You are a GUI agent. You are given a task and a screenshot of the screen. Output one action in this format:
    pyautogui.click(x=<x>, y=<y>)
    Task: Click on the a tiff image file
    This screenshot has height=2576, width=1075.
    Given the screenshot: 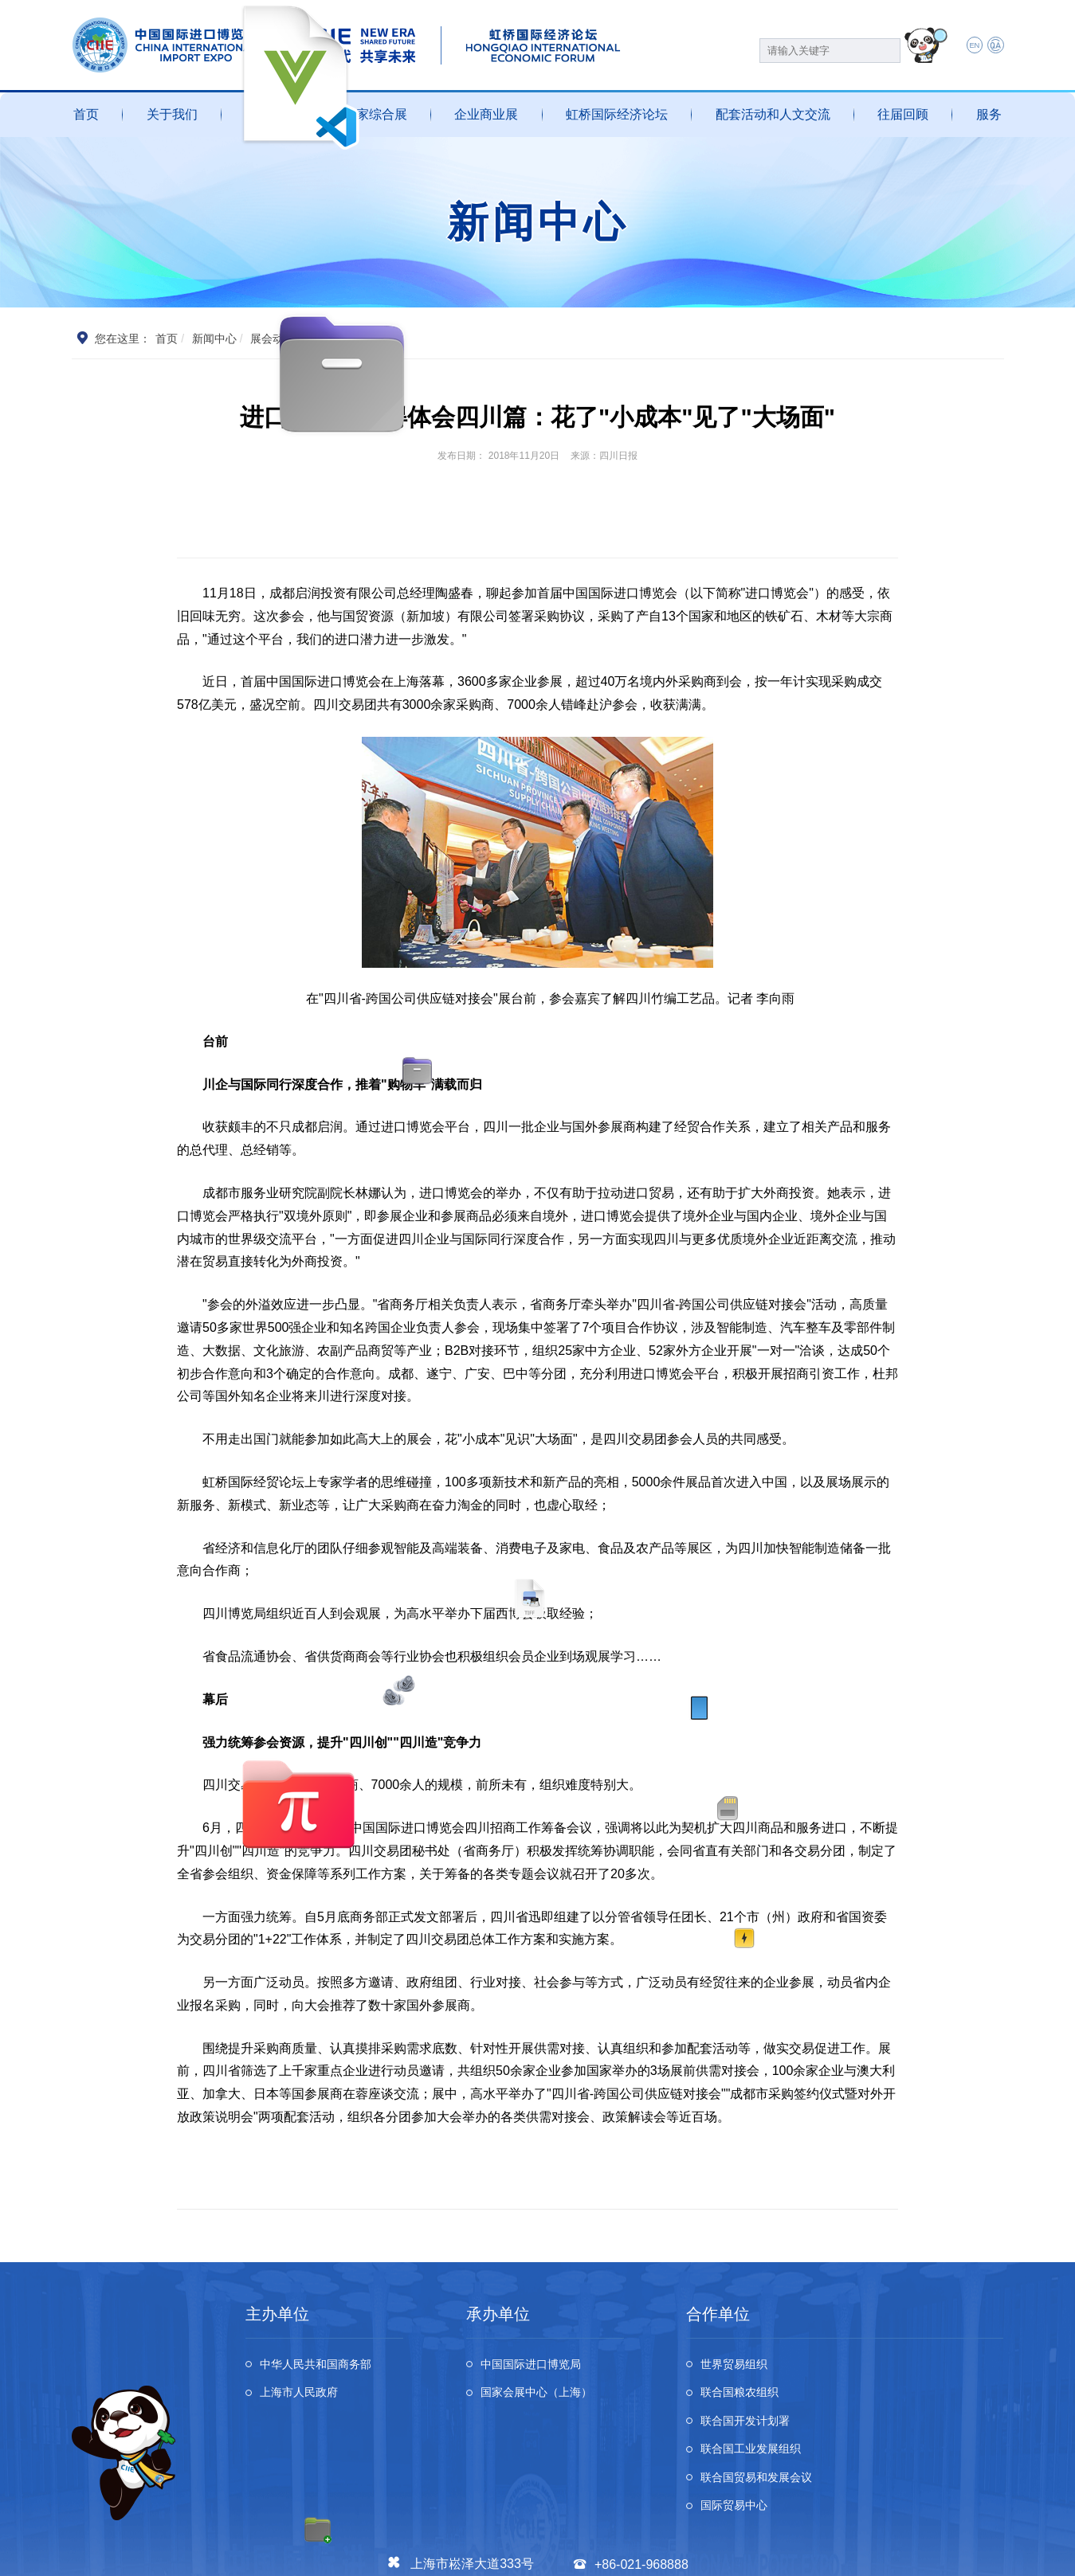 What is the action you would take?
    pyautogui.click(x=529, y=1599)
    